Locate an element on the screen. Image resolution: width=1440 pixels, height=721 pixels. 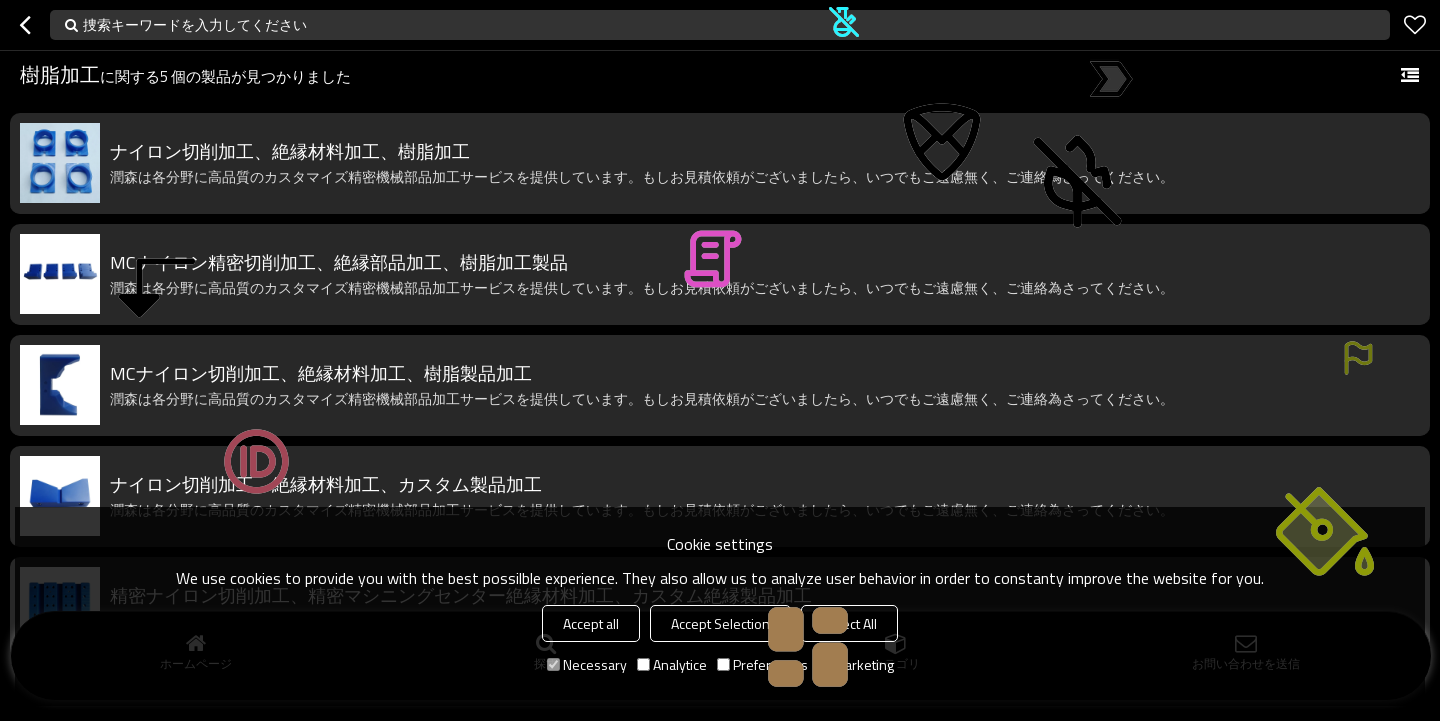
open dashboard view is located at coordinates (808, 647).